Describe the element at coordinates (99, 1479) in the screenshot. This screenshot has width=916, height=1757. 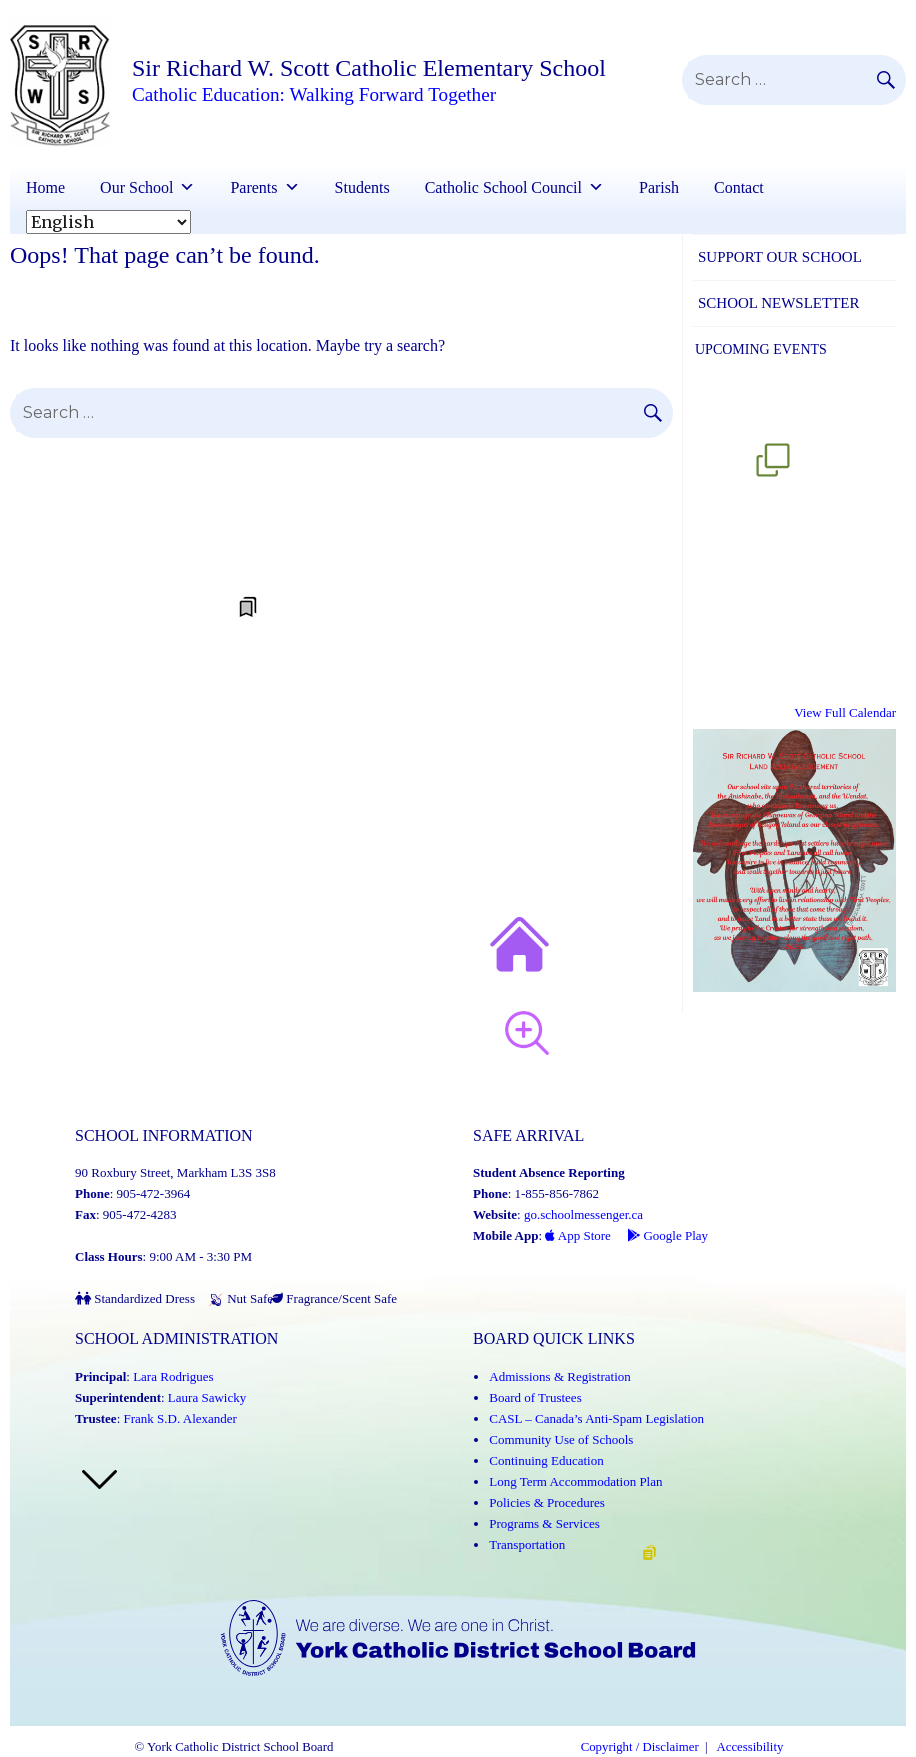
I see `expand a dropdown menu or section` at that location.